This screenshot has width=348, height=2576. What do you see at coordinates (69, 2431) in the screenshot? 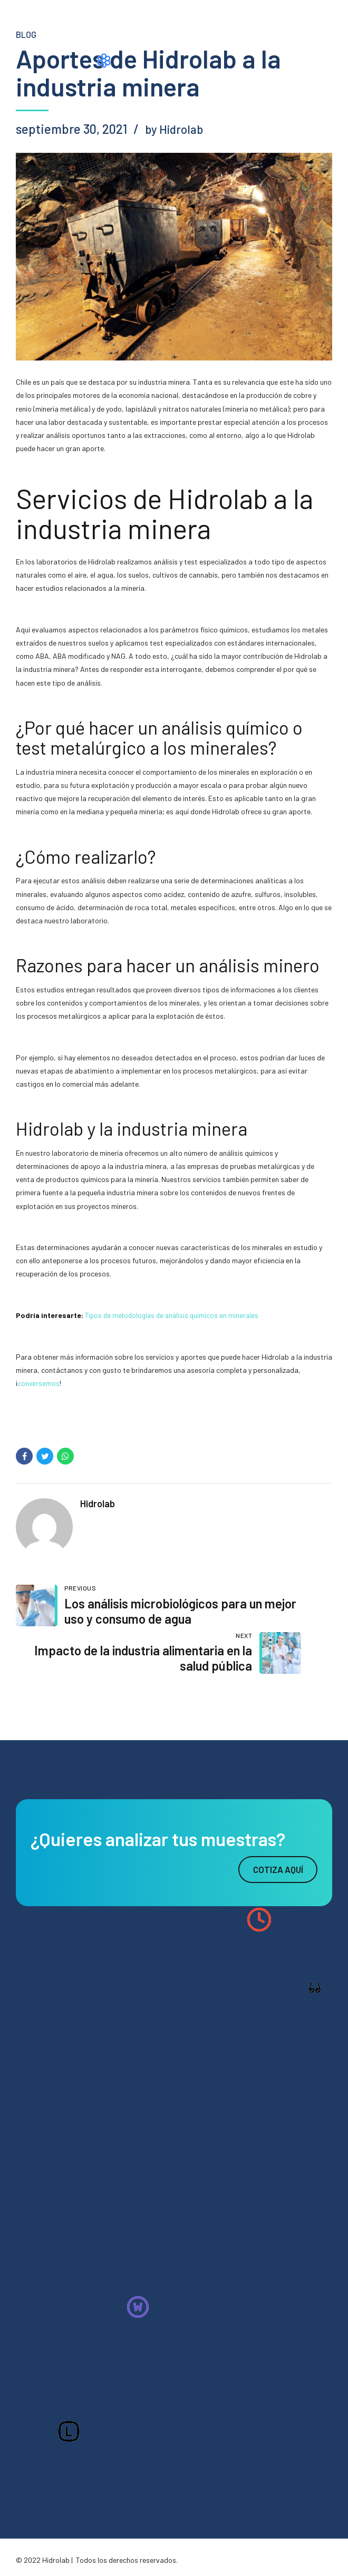
I see `indicates an item or category labeled "L"` at bounding box center [69, 2431].